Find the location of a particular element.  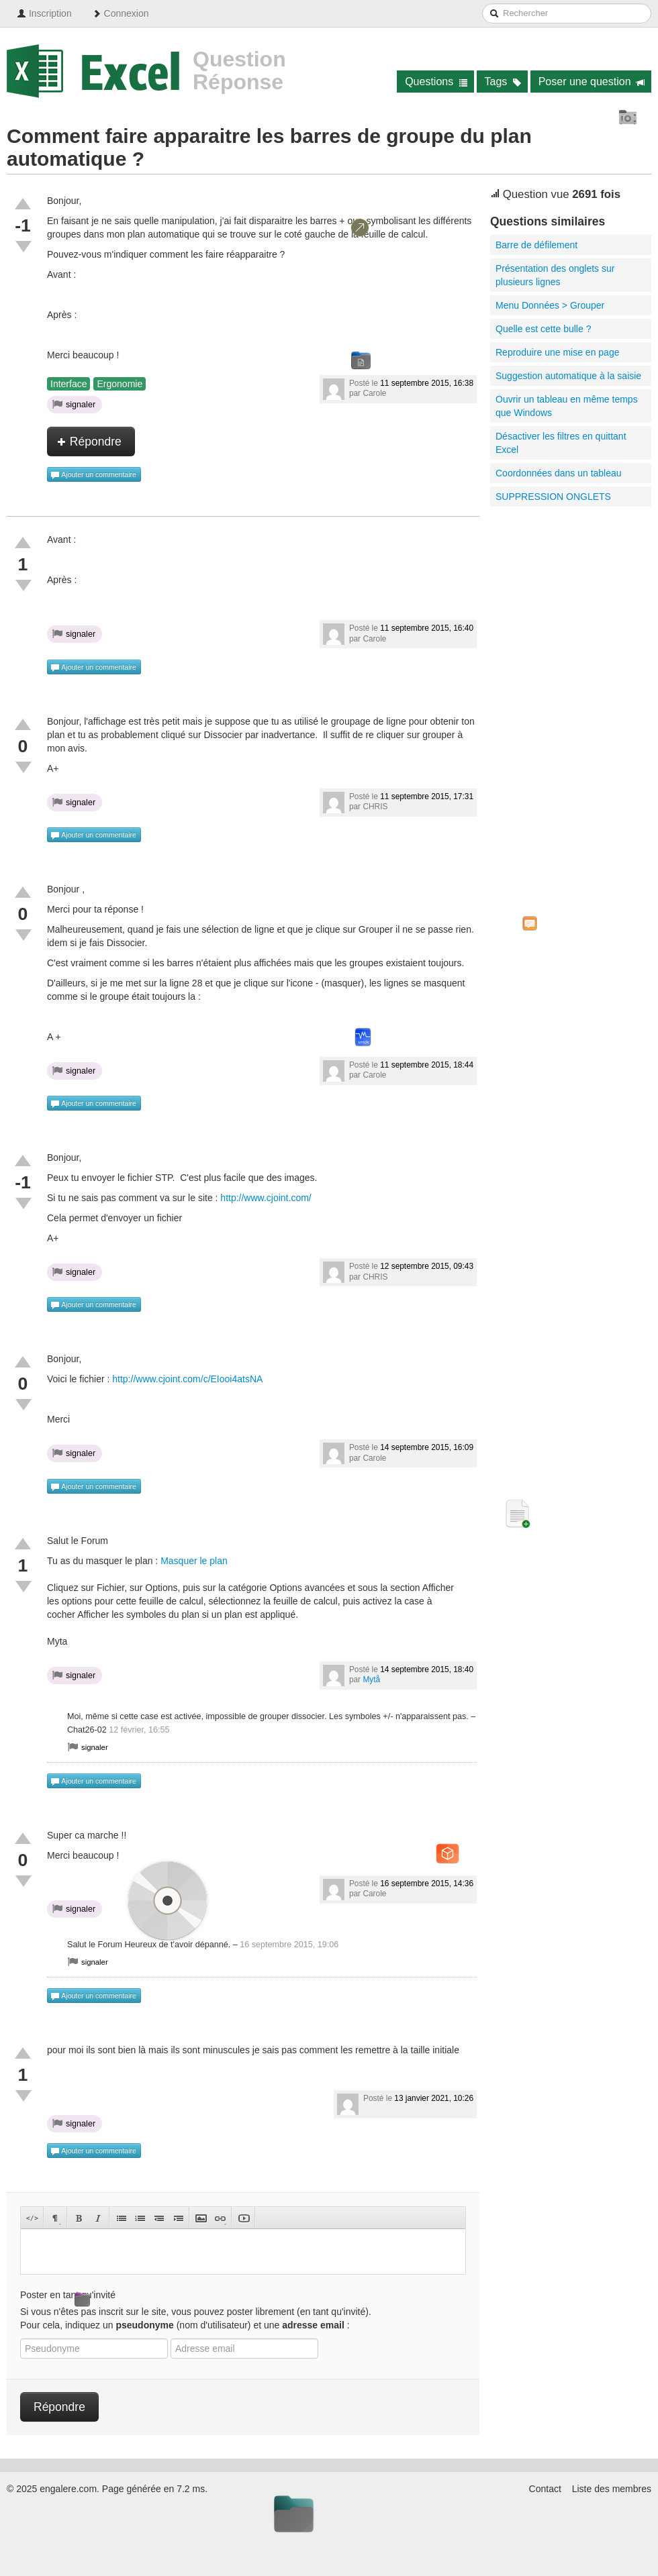

open empathy messaging app is located at coordinates (530, 923).